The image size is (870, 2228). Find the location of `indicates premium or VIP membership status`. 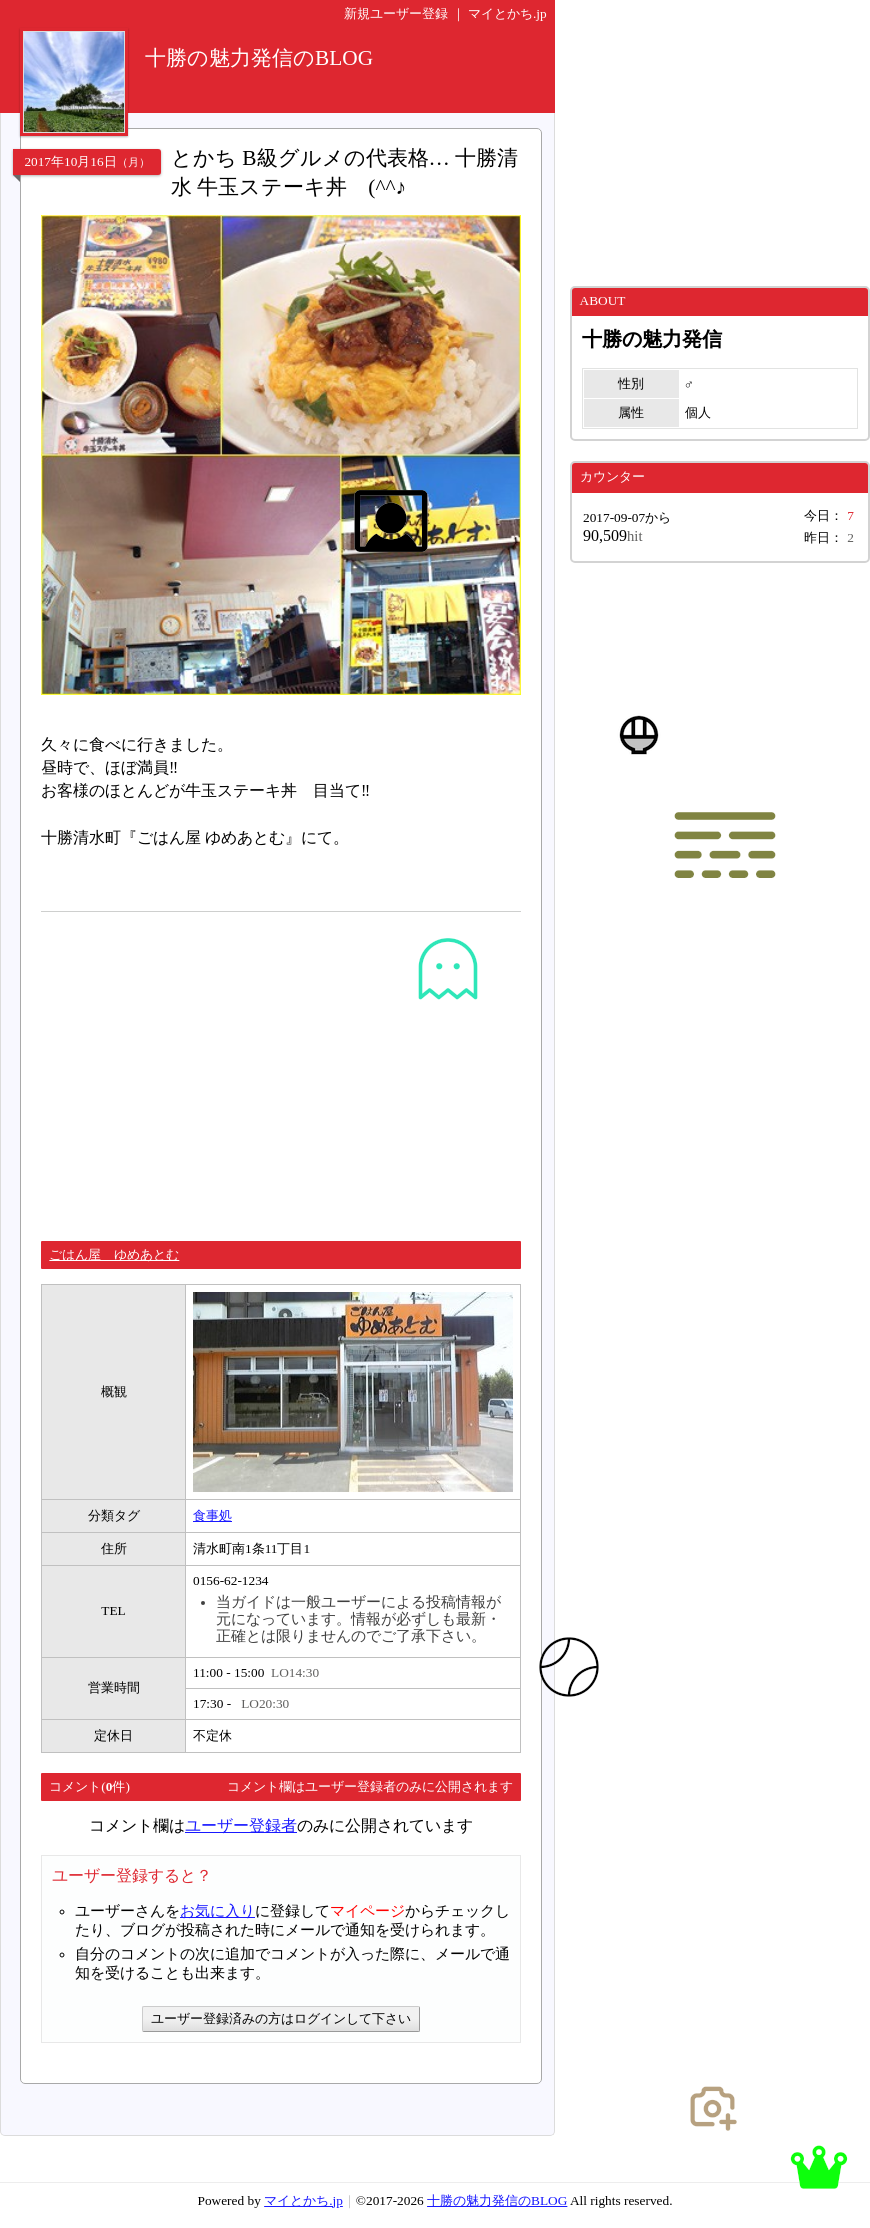

indicates premium or VIP membership status is located at coordinates (819, 2170).